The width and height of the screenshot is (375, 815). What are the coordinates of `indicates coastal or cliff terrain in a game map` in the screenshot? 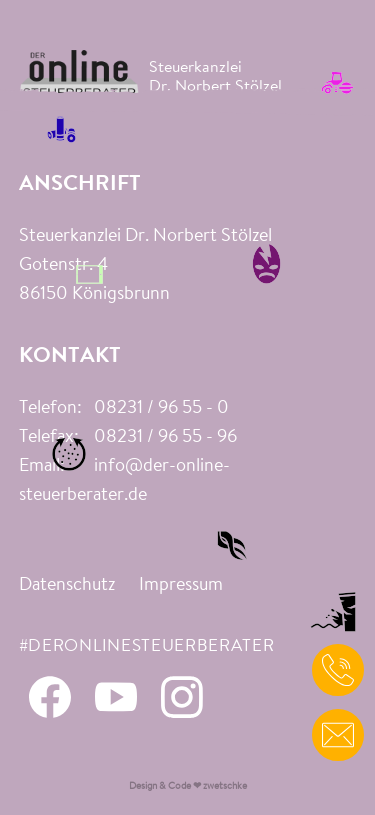 It's located at (333, 609).